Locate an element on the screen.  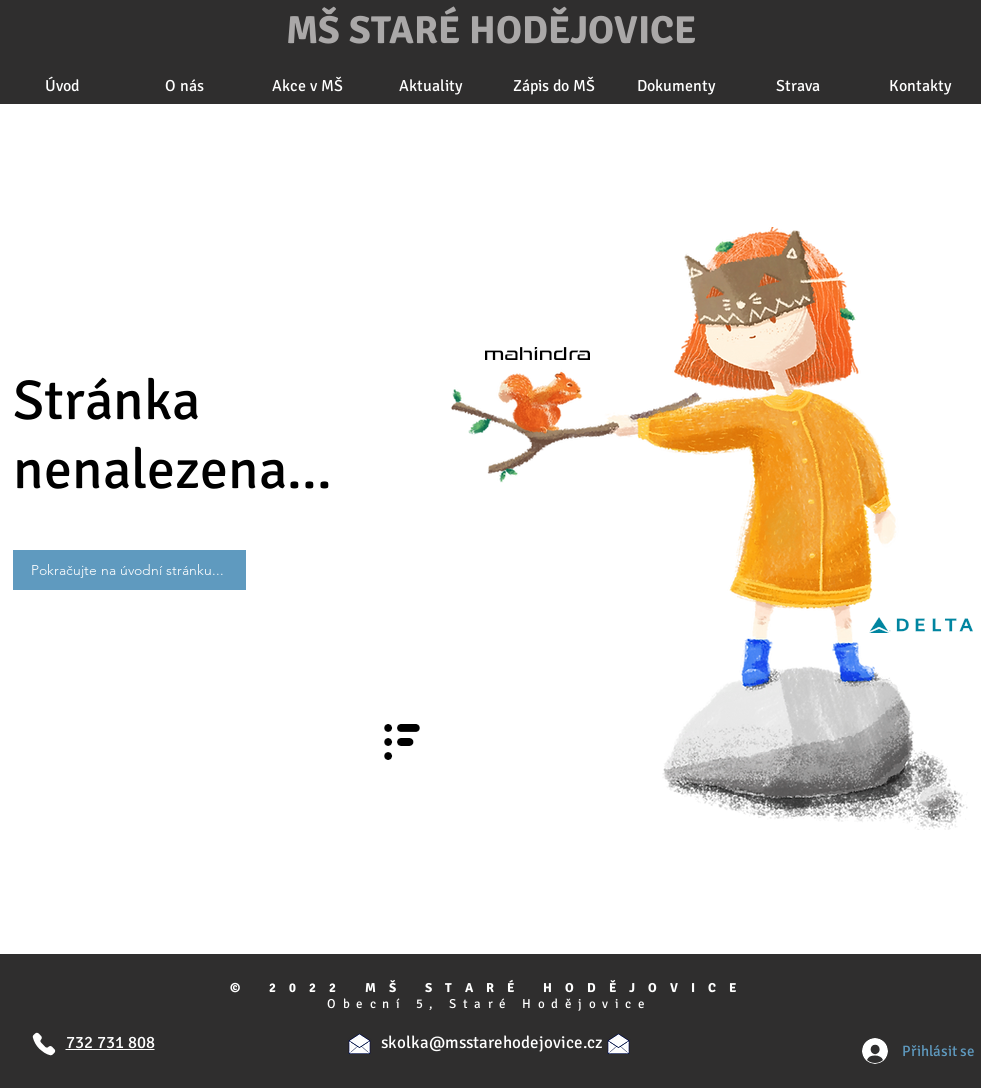
Mahindra company logo is located at coordinates (537, 353).